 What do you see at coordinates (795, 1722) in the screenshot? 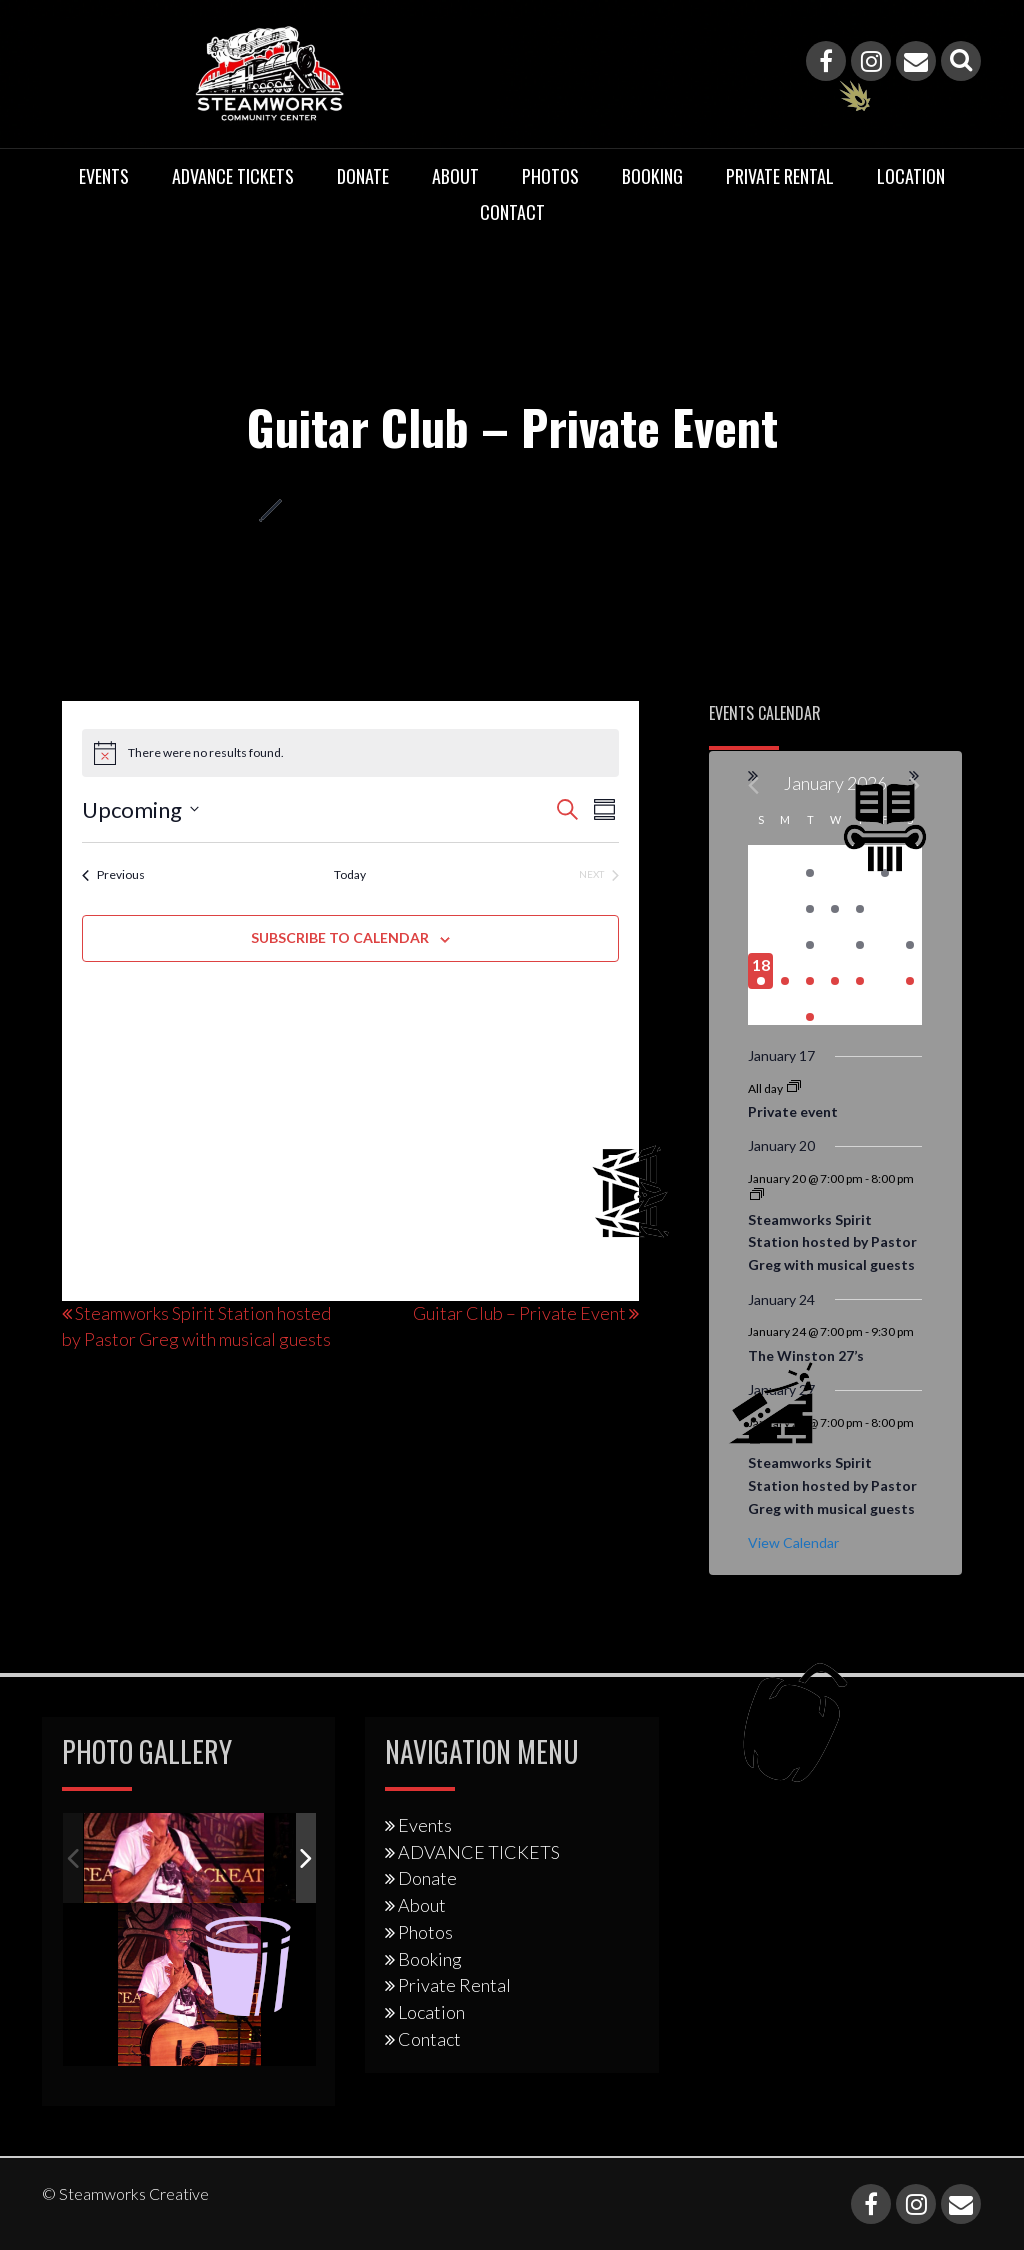
I see `select bell pepper ingredient in a cooking game` at bounding box center [795, 1722].